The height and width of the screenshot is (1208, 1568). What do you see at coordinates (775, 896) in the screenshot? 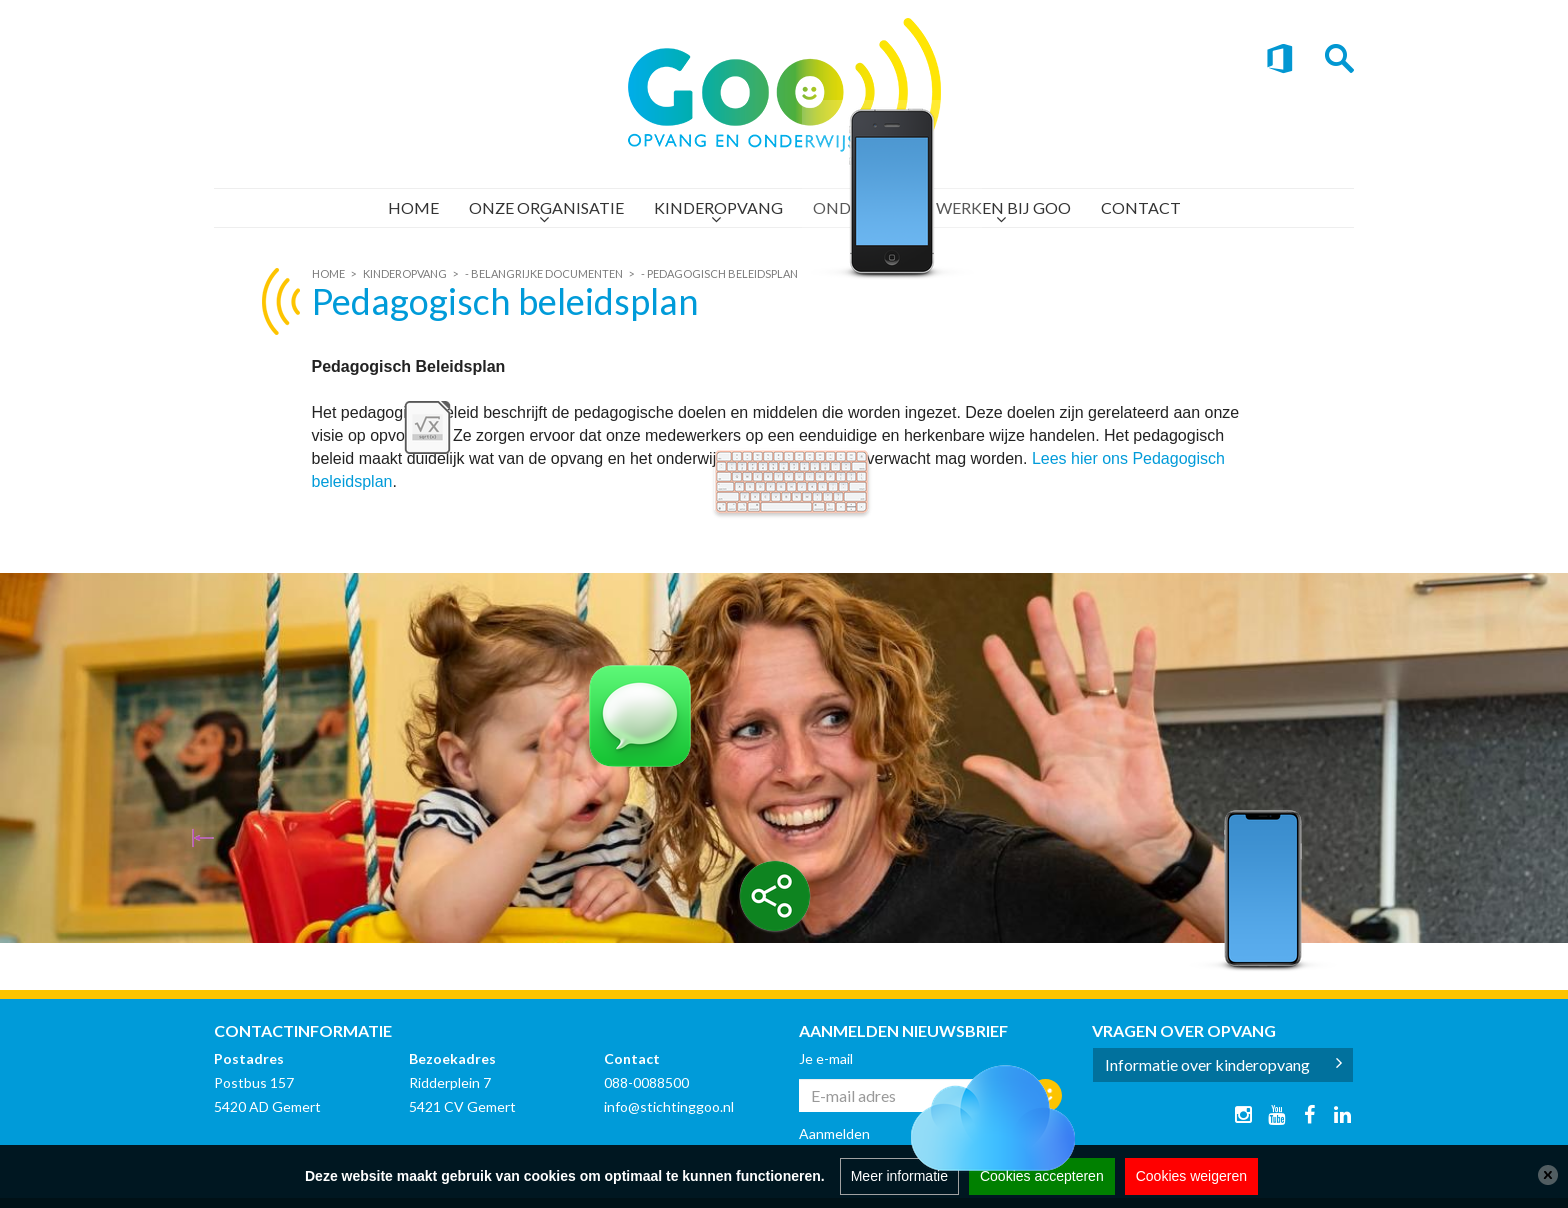
I see `access sharing and network preferences` at bounding box center [775, 896].